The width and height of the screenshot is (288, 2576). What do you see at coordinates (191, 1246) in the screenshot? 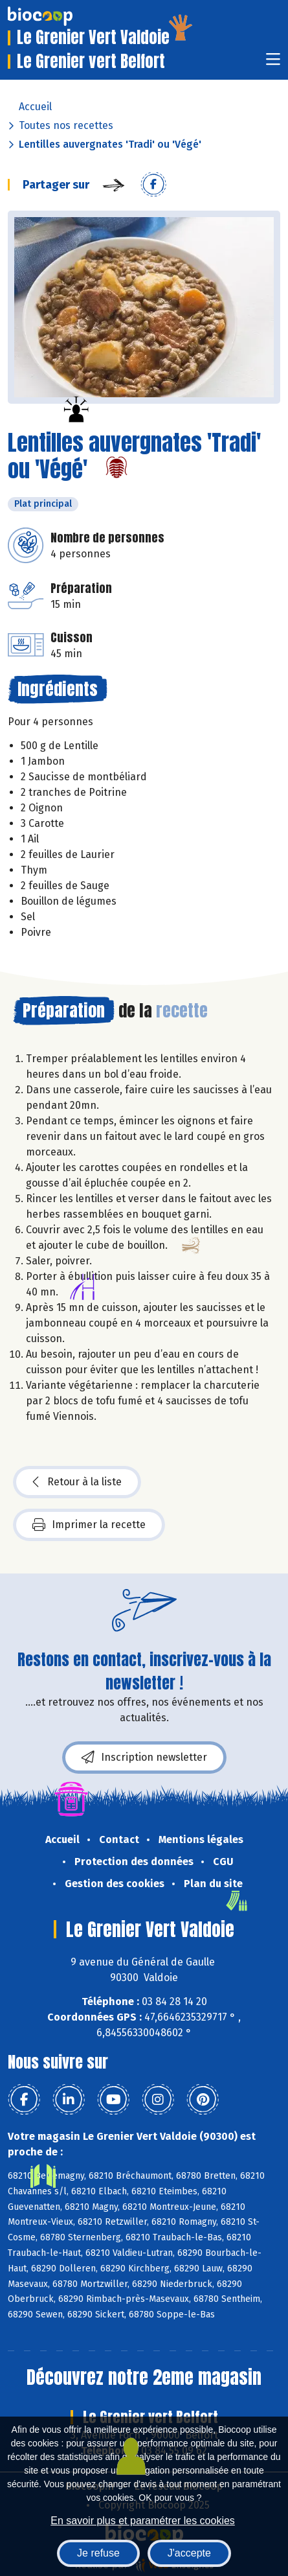
I see `indicates sandstorm or dust storm weather condition` at bounding box center [191, 1246].